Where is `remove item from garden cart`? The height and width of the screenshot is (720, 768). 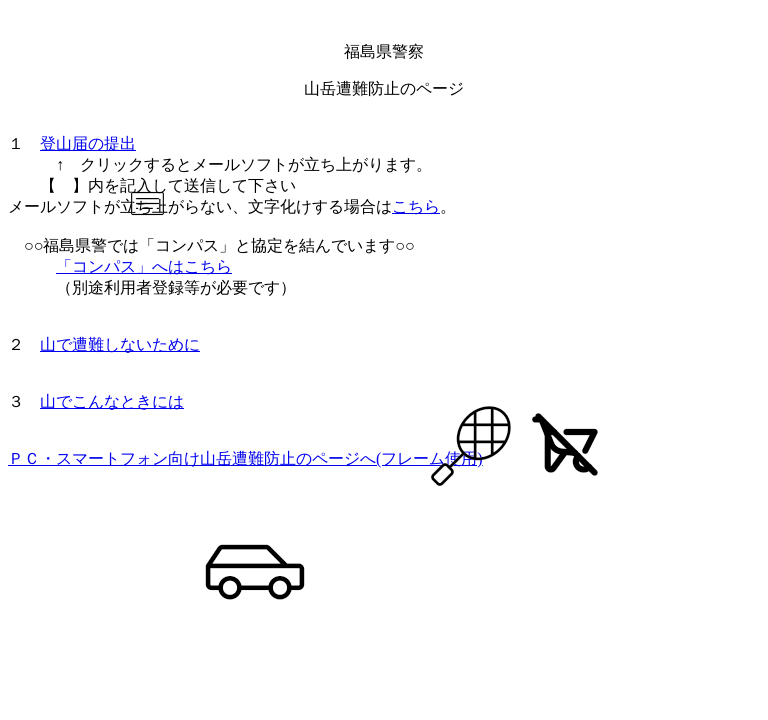 remove item from garden cart is located at coordinates (566, 444).